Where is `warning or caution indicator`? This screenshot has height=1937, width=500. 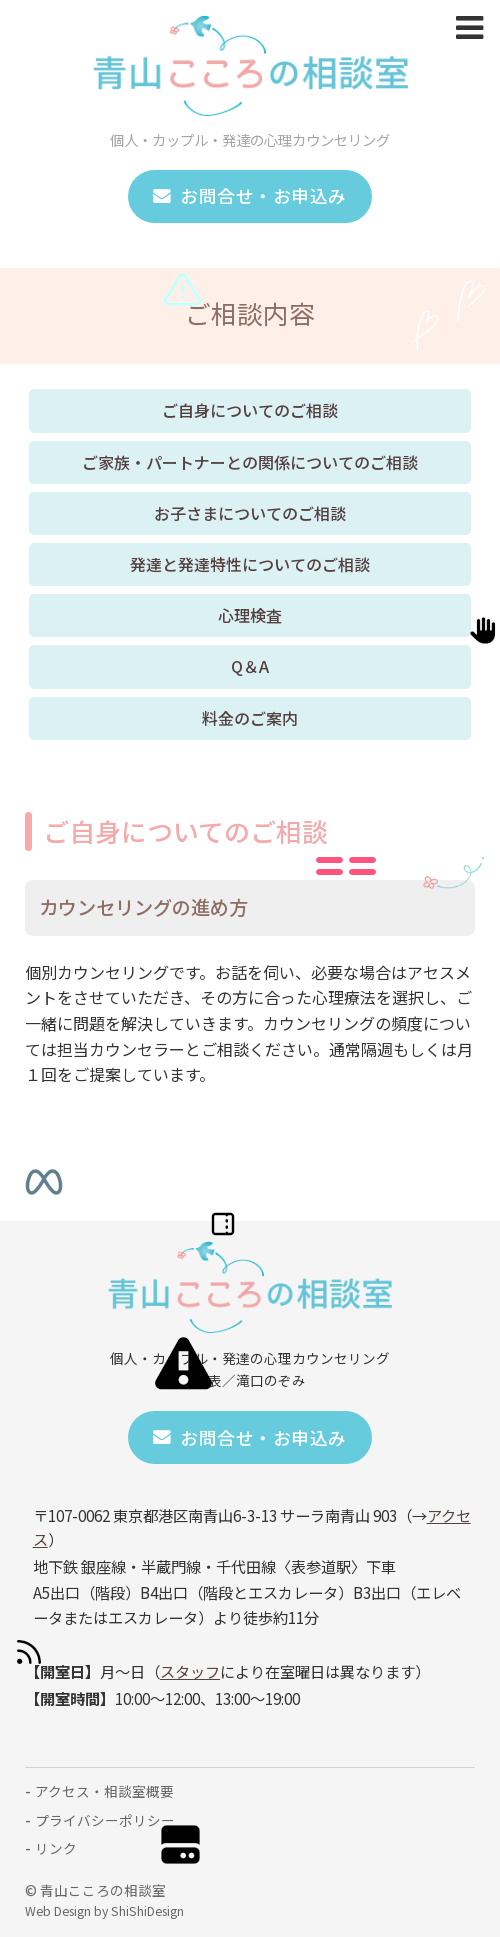
warning or caution indicator is located at coordinates (182, 290).